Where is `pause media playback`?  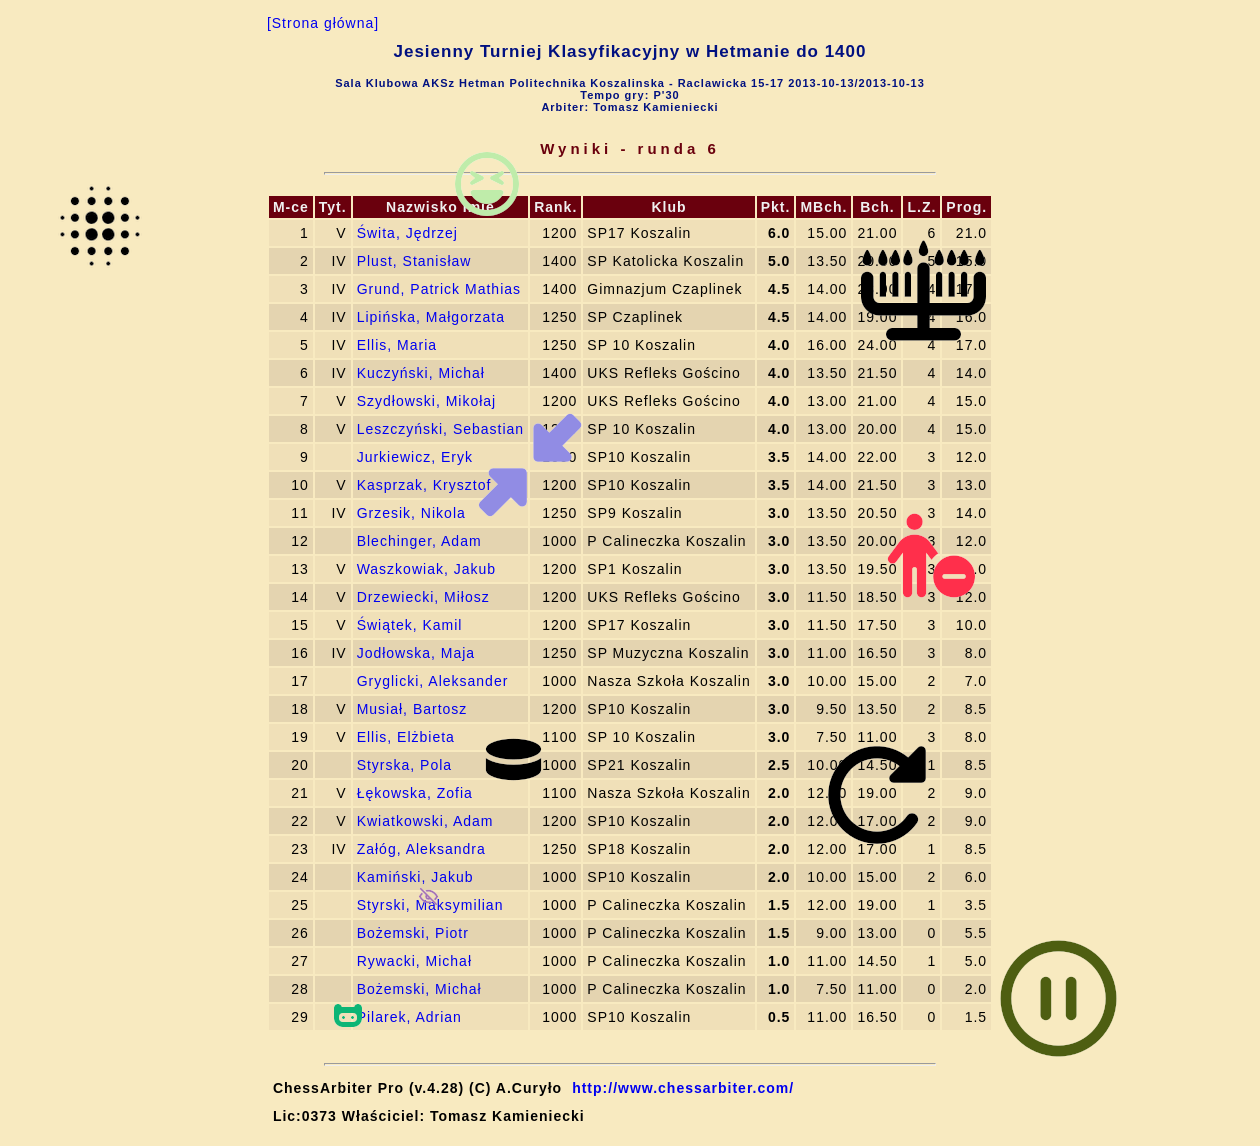
pause media playback is located at coordinates (1058, 998).